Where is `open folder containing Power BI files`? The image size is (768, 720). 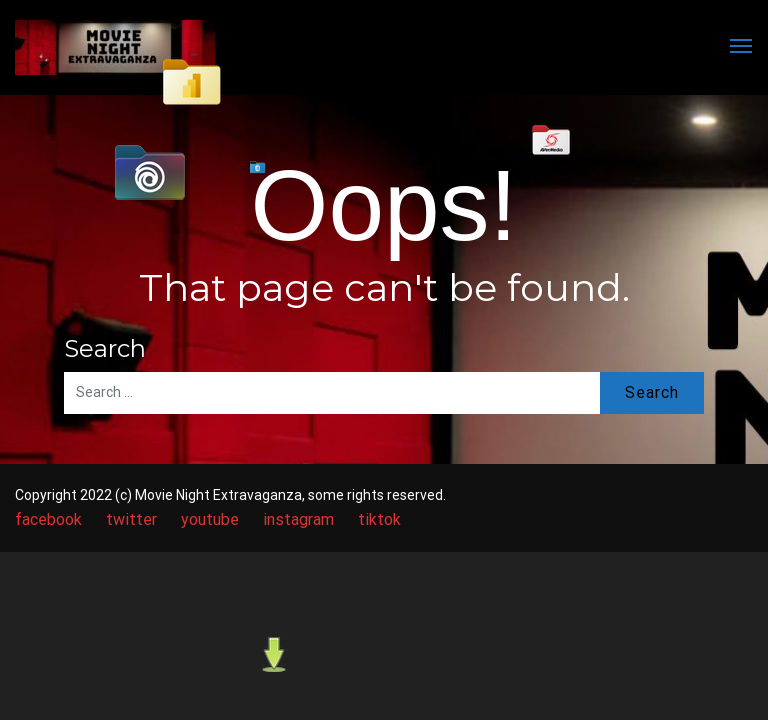 open folder containing Power BI files is located at coordinates (191, 83).